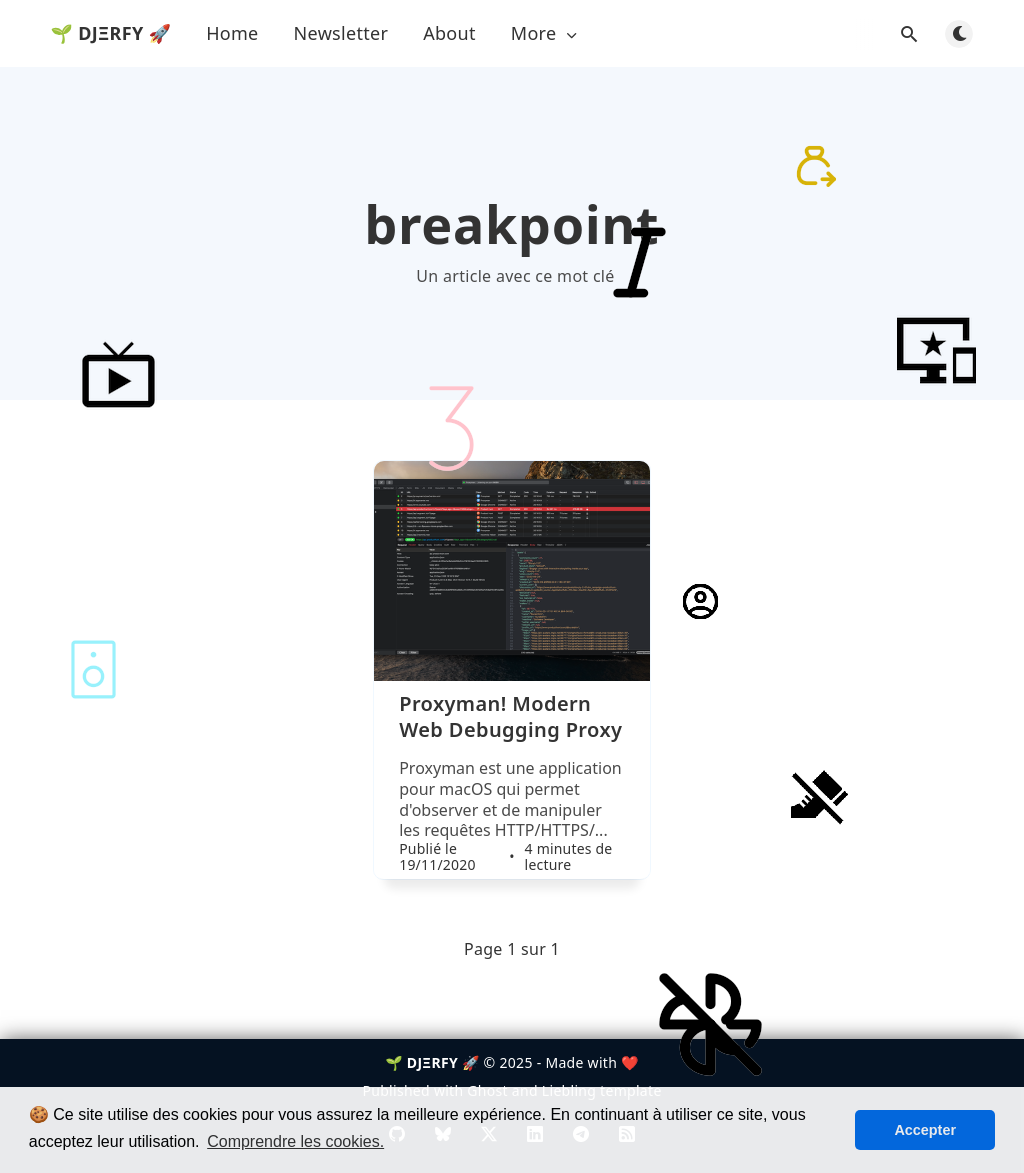 The width and height of the screenshot is (1024, 1173). Describe the element at coordinates (118, 374) in the screenshot. I see `watch live television or streaming content` at that location.